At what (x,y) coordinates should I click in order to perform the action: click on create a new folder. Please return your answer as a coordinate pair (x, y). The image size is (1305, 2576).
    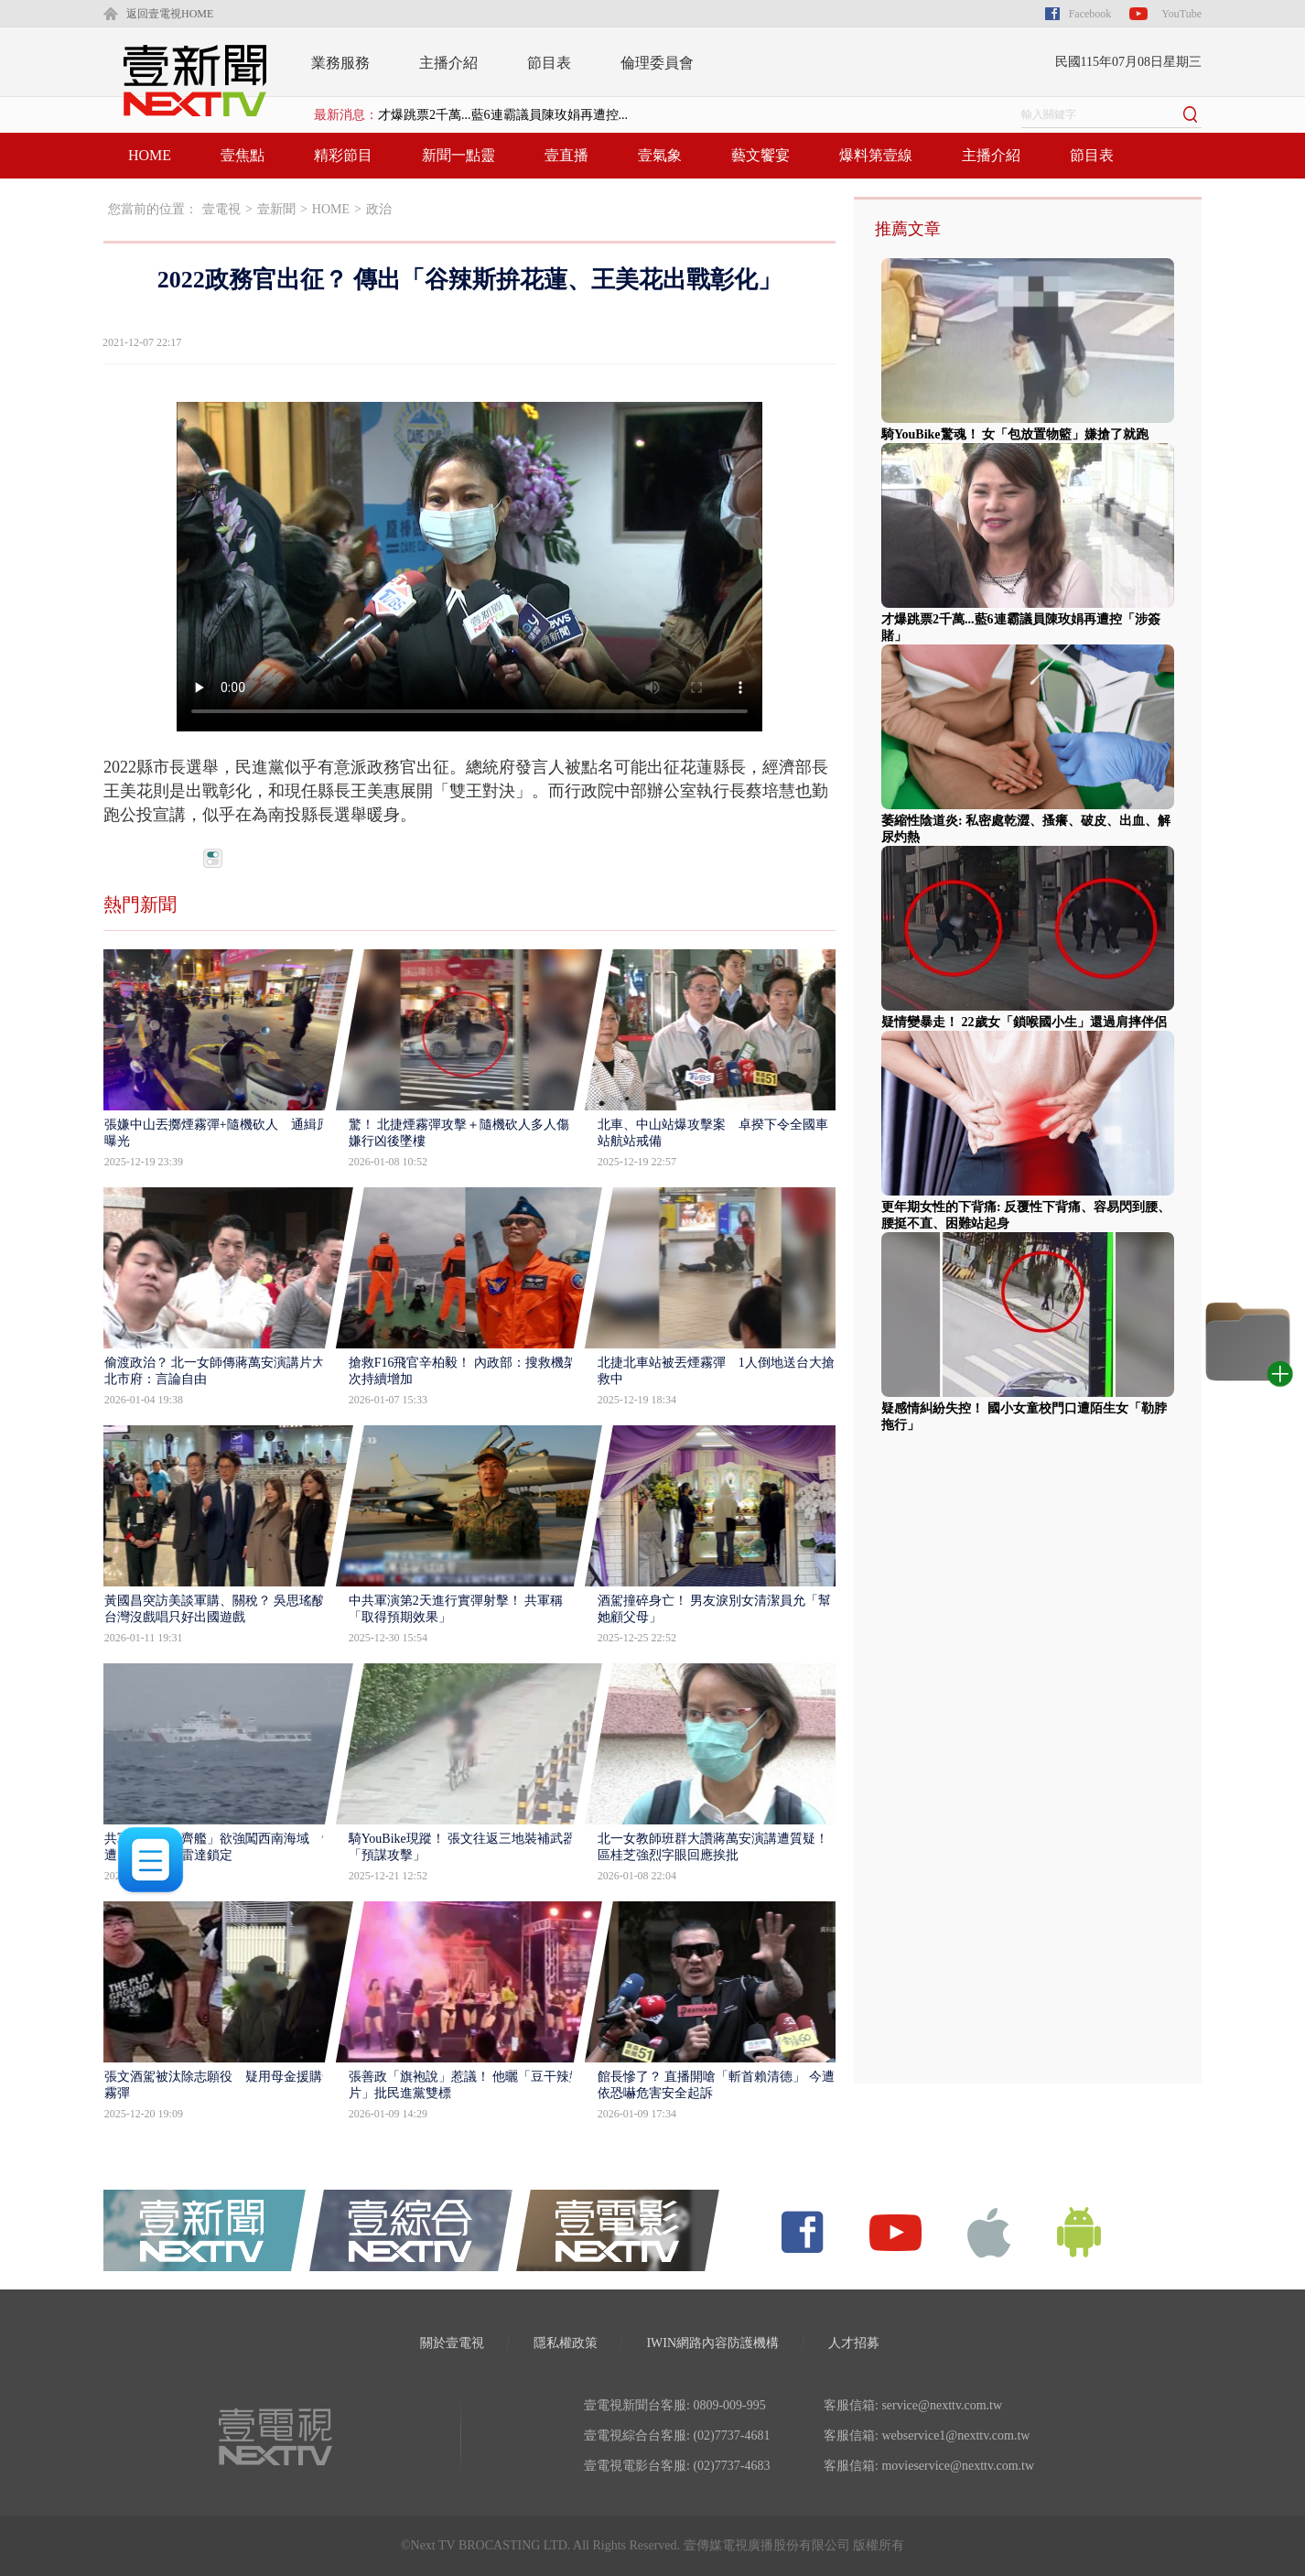
    Looking at the image, I should click on (1247, 1341).